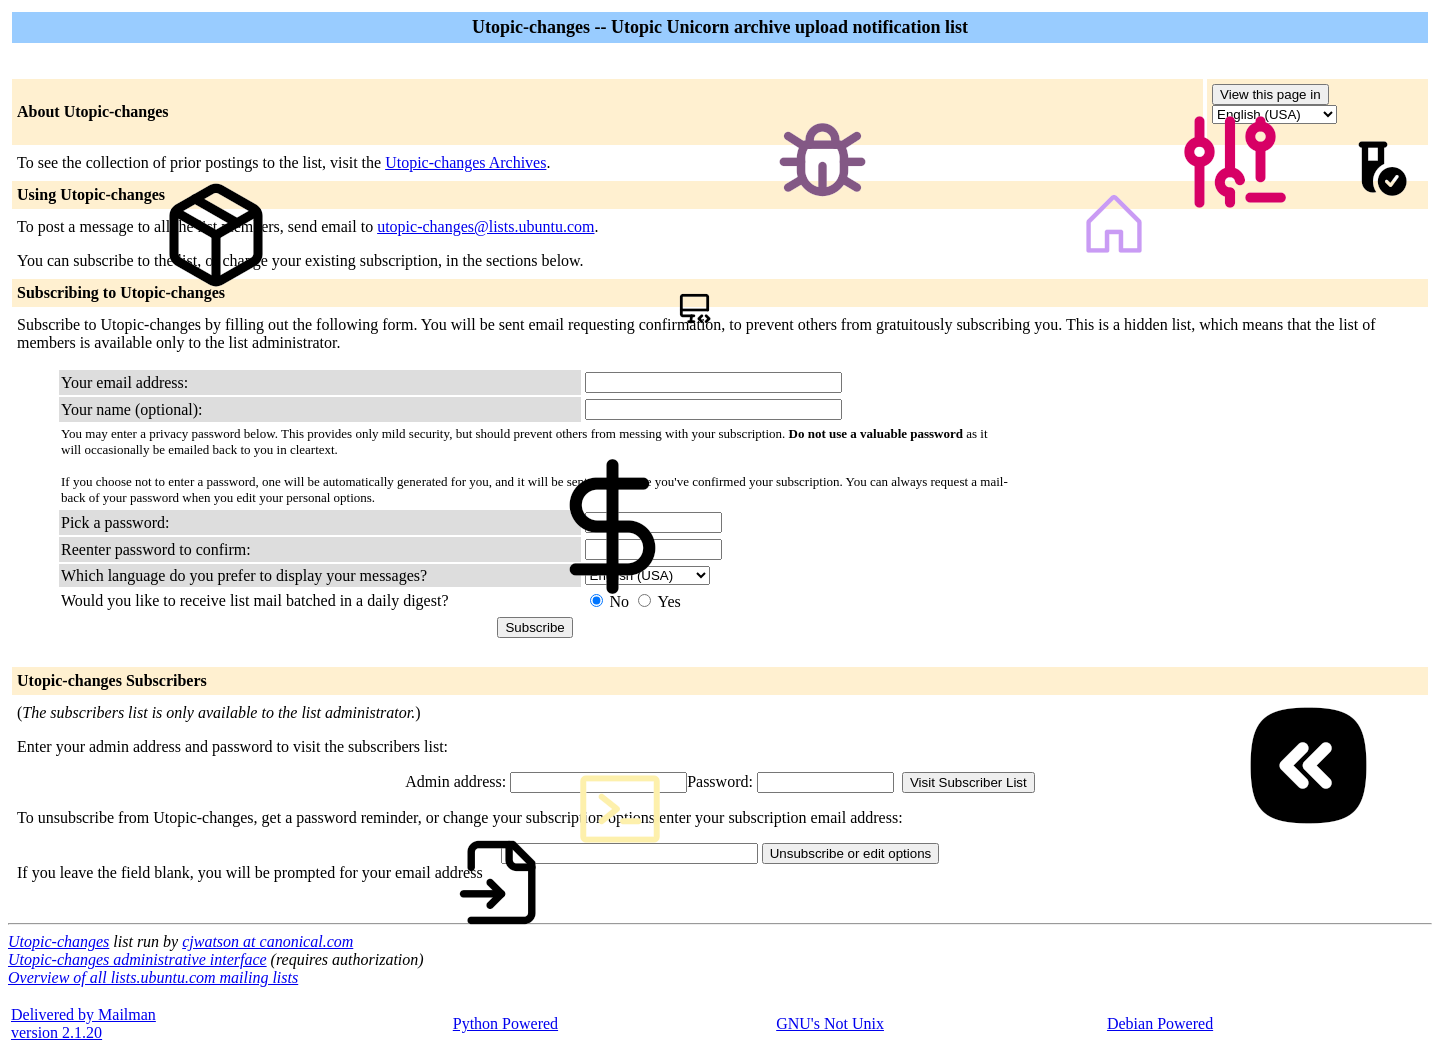 This screenshot has height=1061, width=1440. Describe the element at coordinates (1230, 162) in the screenshot. I see `remove a filter or adjustment setting` at that location.